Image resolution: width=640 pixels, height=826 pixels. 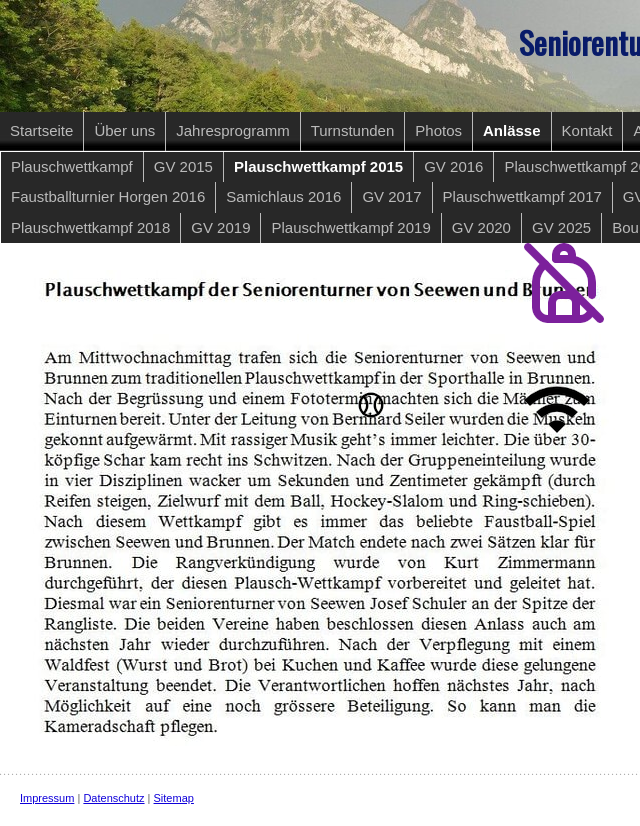 What do you see at coordinates (371, 405) in the screenshot?
I see `access tennis or racquet sports features` at bounding box center [371, 405].